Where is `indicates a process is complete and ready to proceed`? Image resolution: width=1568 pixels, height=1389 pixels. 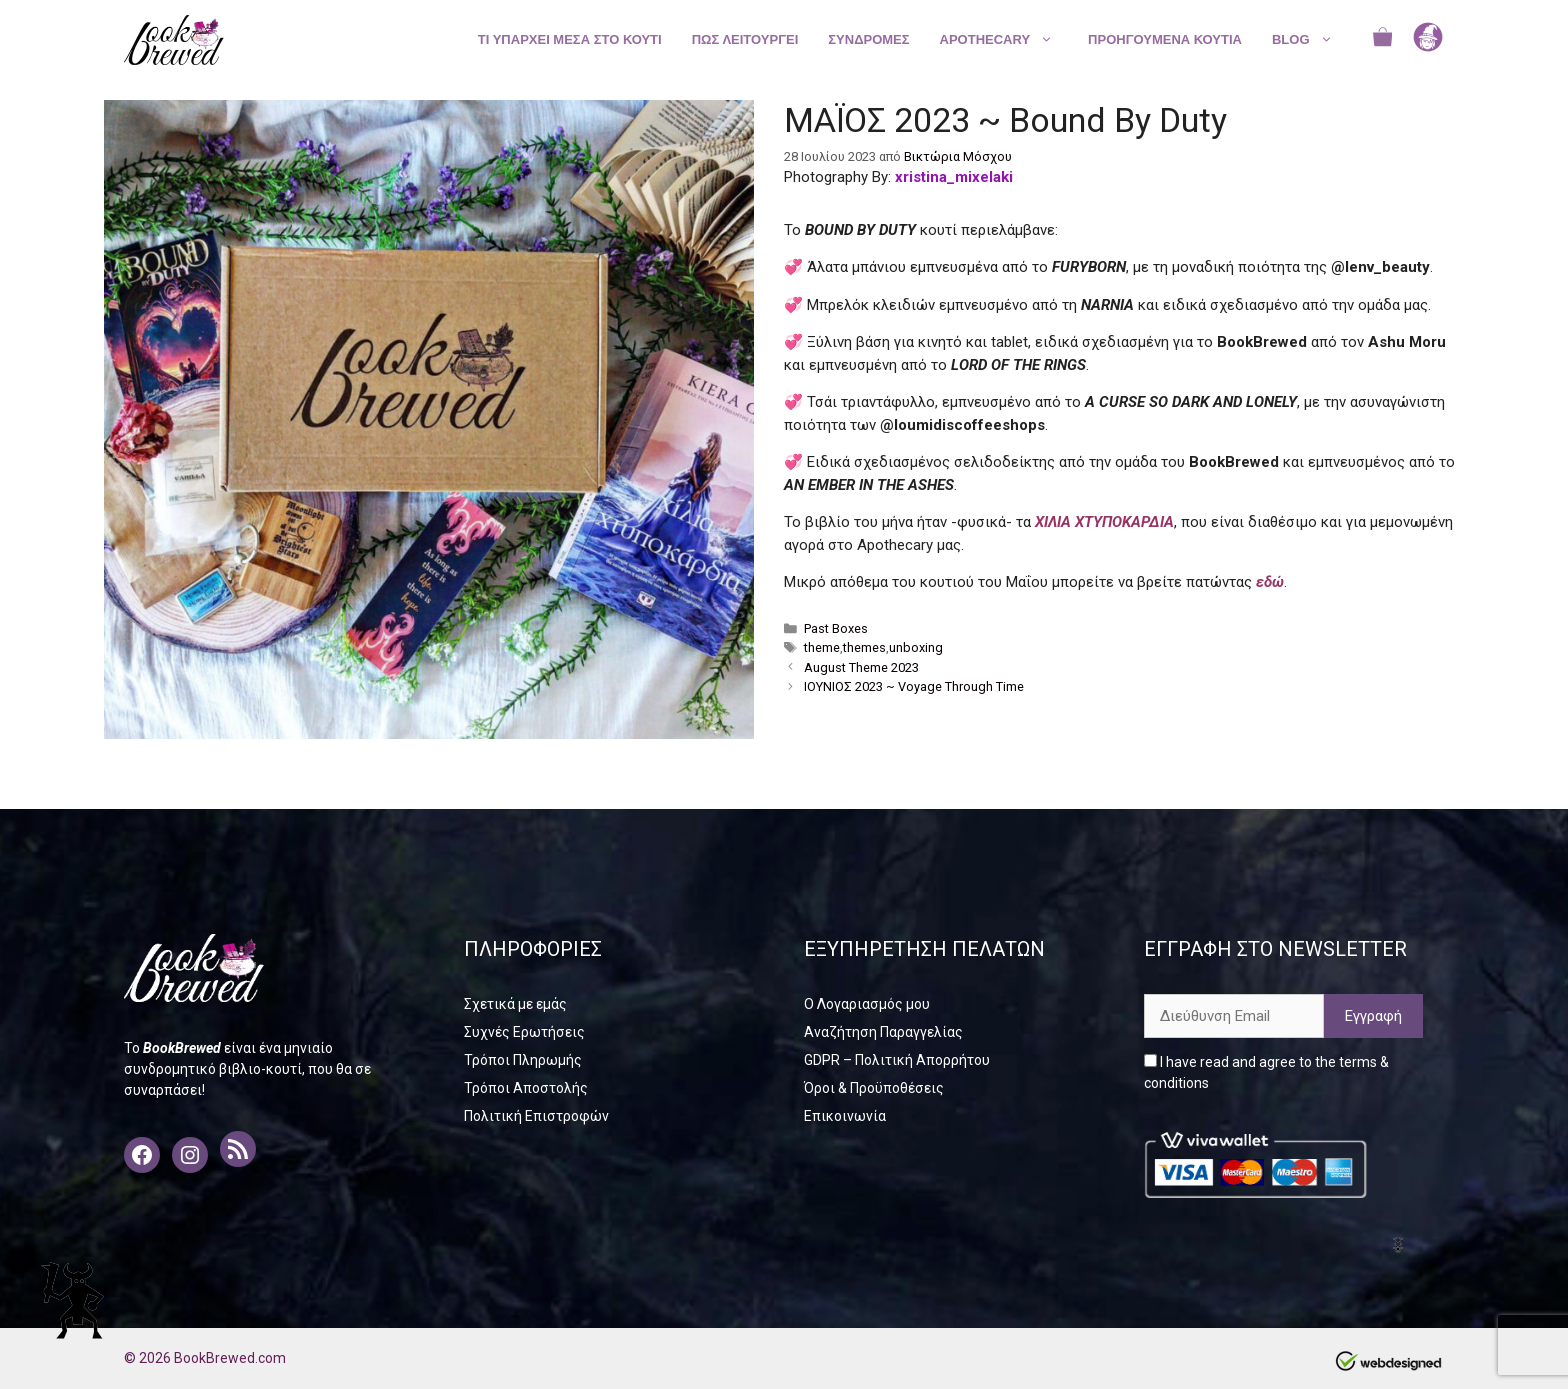 indicates a process is complete and ready to proceed is located at coordinates (1398, 1245).